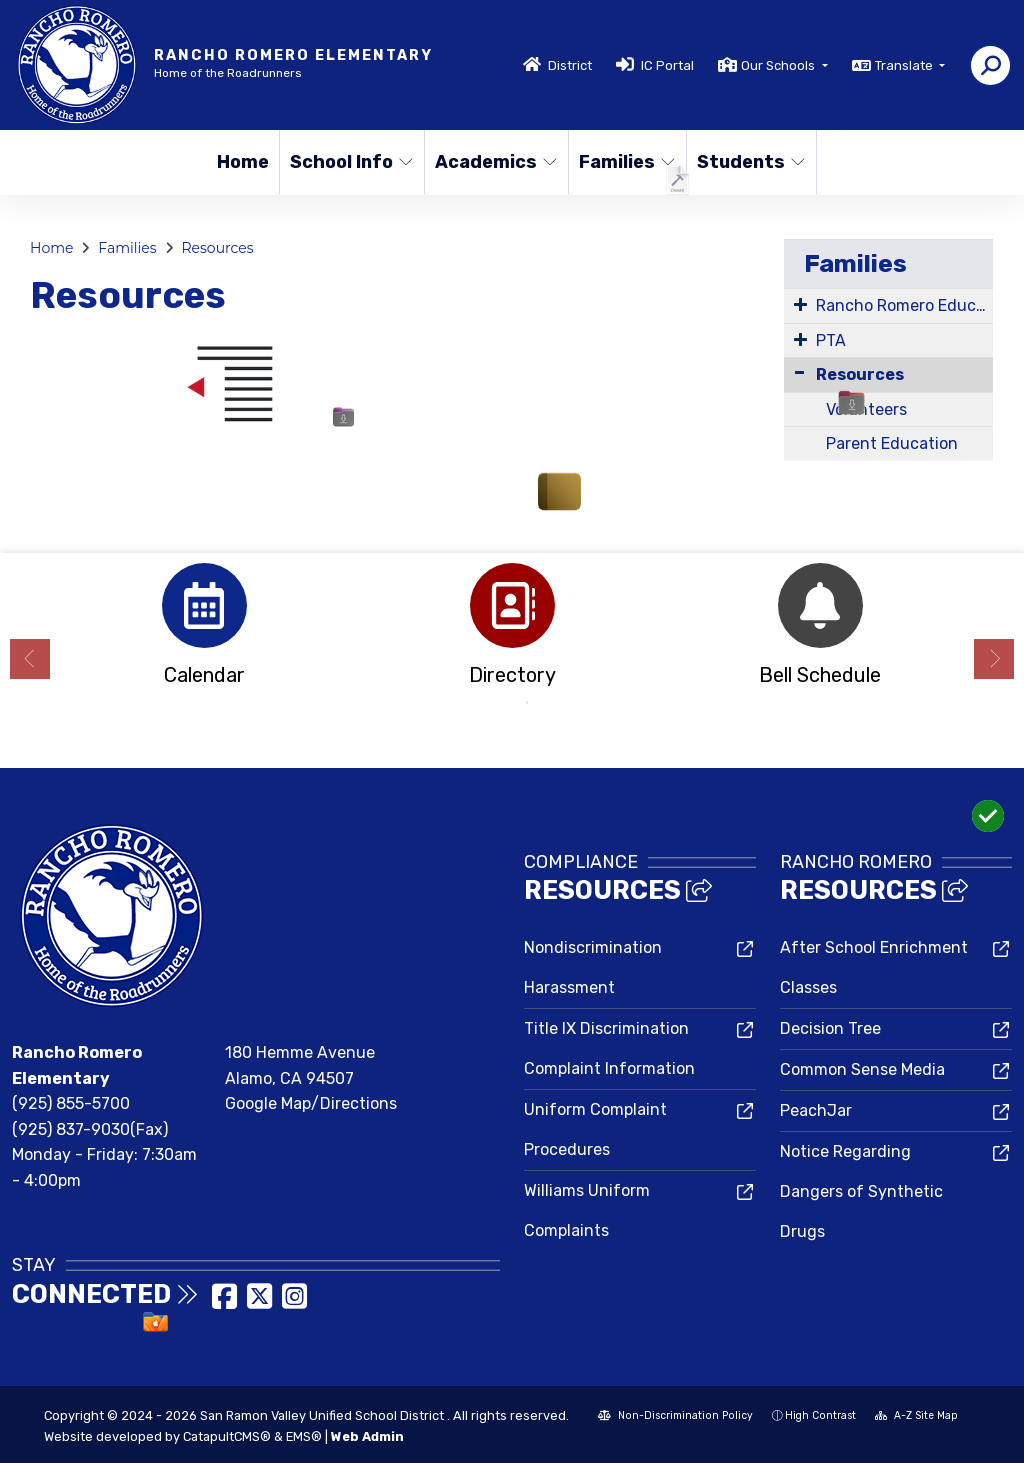 The width and height of the screenshot is (1024, 1463). I want to click on decrease text indentation, so click(231, 385).